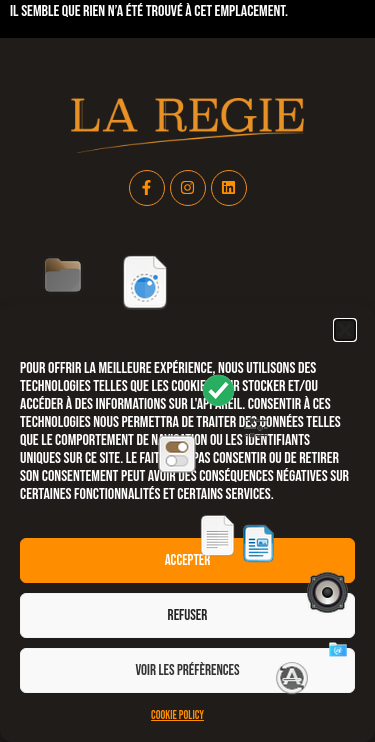  What do you see at coordinates (145, 282) in the screenshot?
I see `lua script file` at bounding box center [145, 282].